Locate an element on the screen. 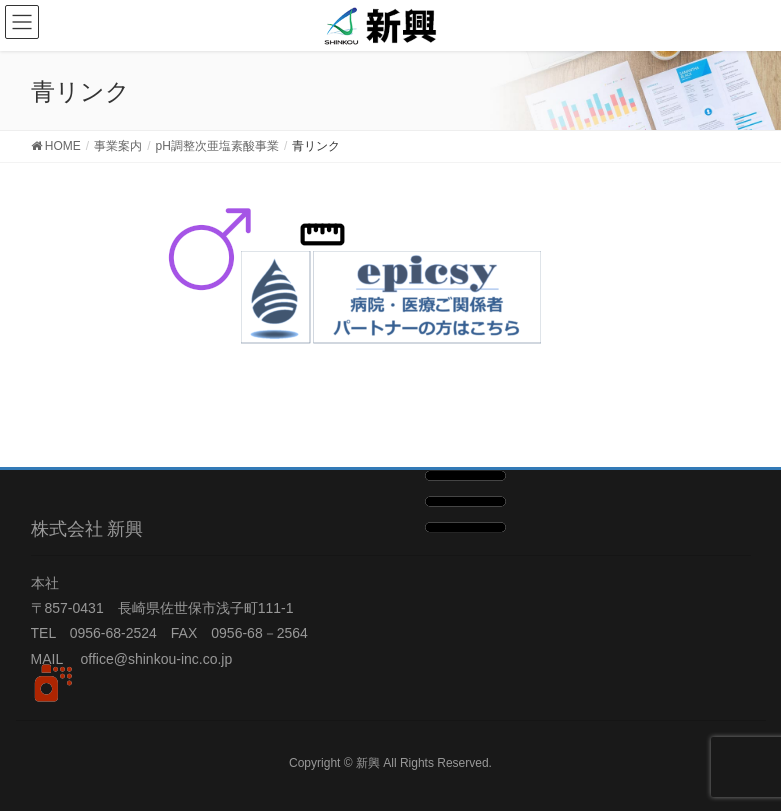 This screenshot has height=811, width=781. open navigation menu is located at coordinates (465, 501).